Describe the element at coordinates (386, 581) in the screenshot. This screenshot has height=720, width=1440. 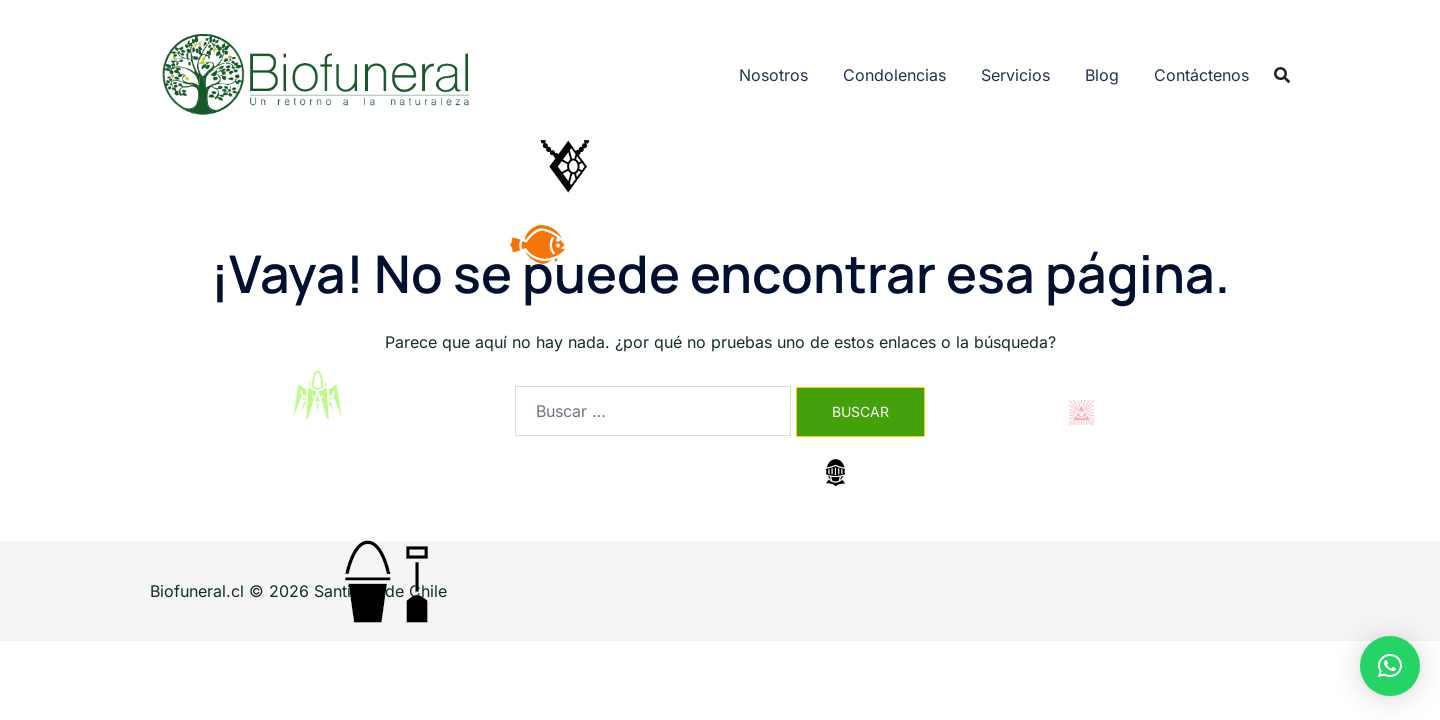
I see `access beach or vacation-themed content` at that location.